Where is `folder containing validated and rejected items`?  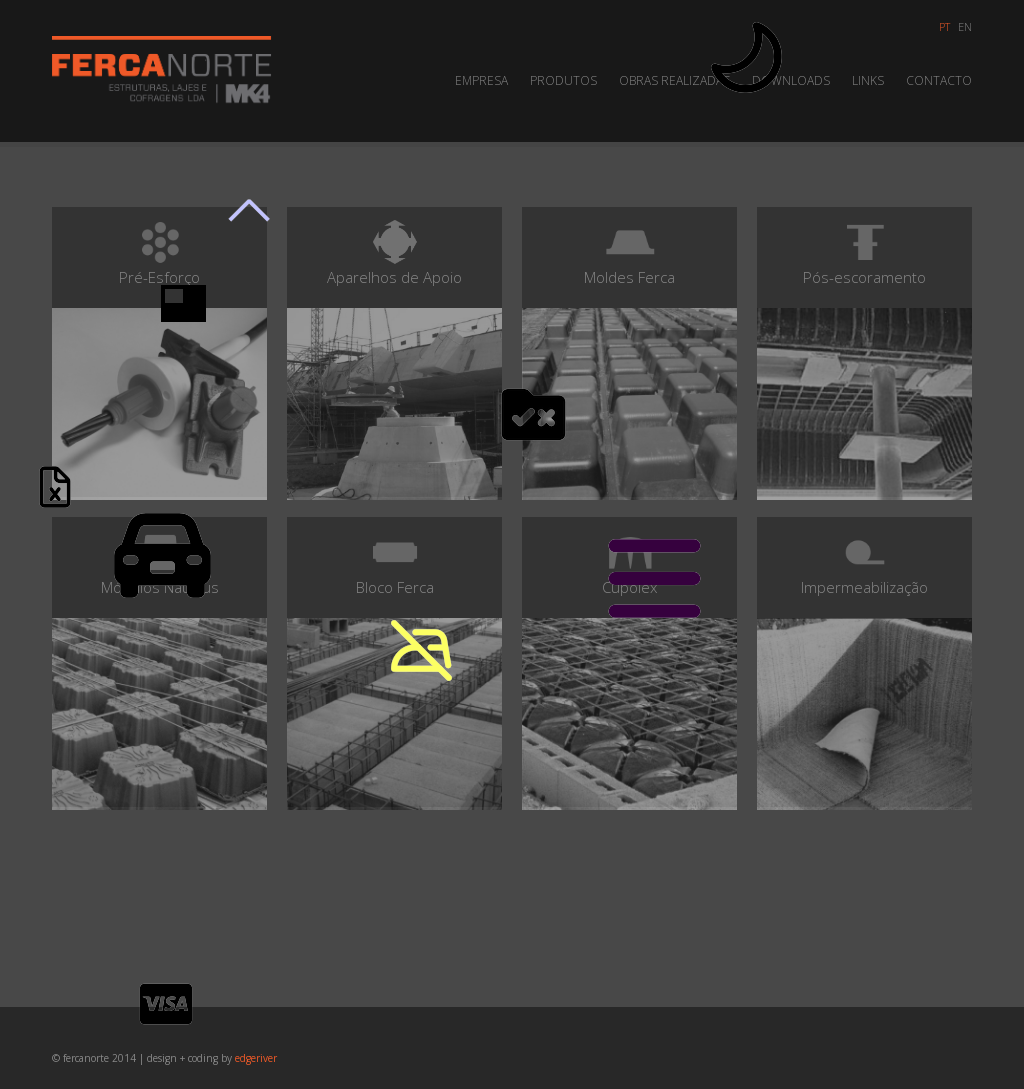
folder containing validated and rejected items is located at coordinates (533, 414).